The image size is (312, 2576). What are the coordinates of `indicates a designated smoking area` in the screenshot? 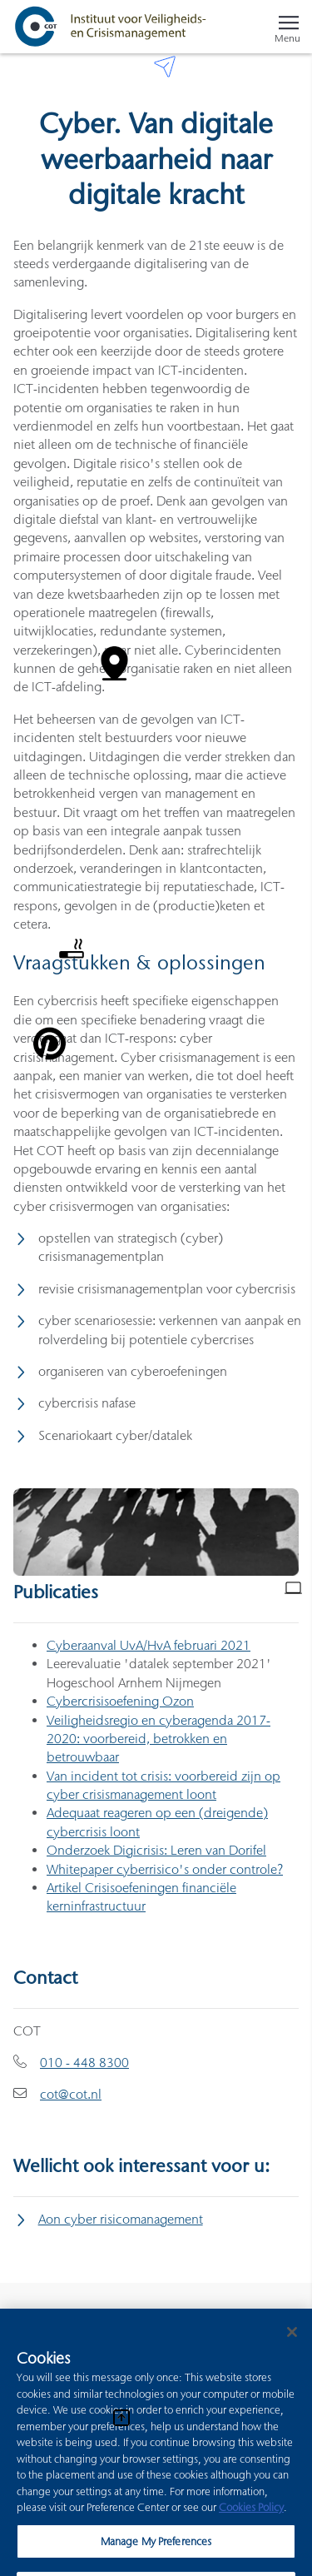 It's located at (72, 951).